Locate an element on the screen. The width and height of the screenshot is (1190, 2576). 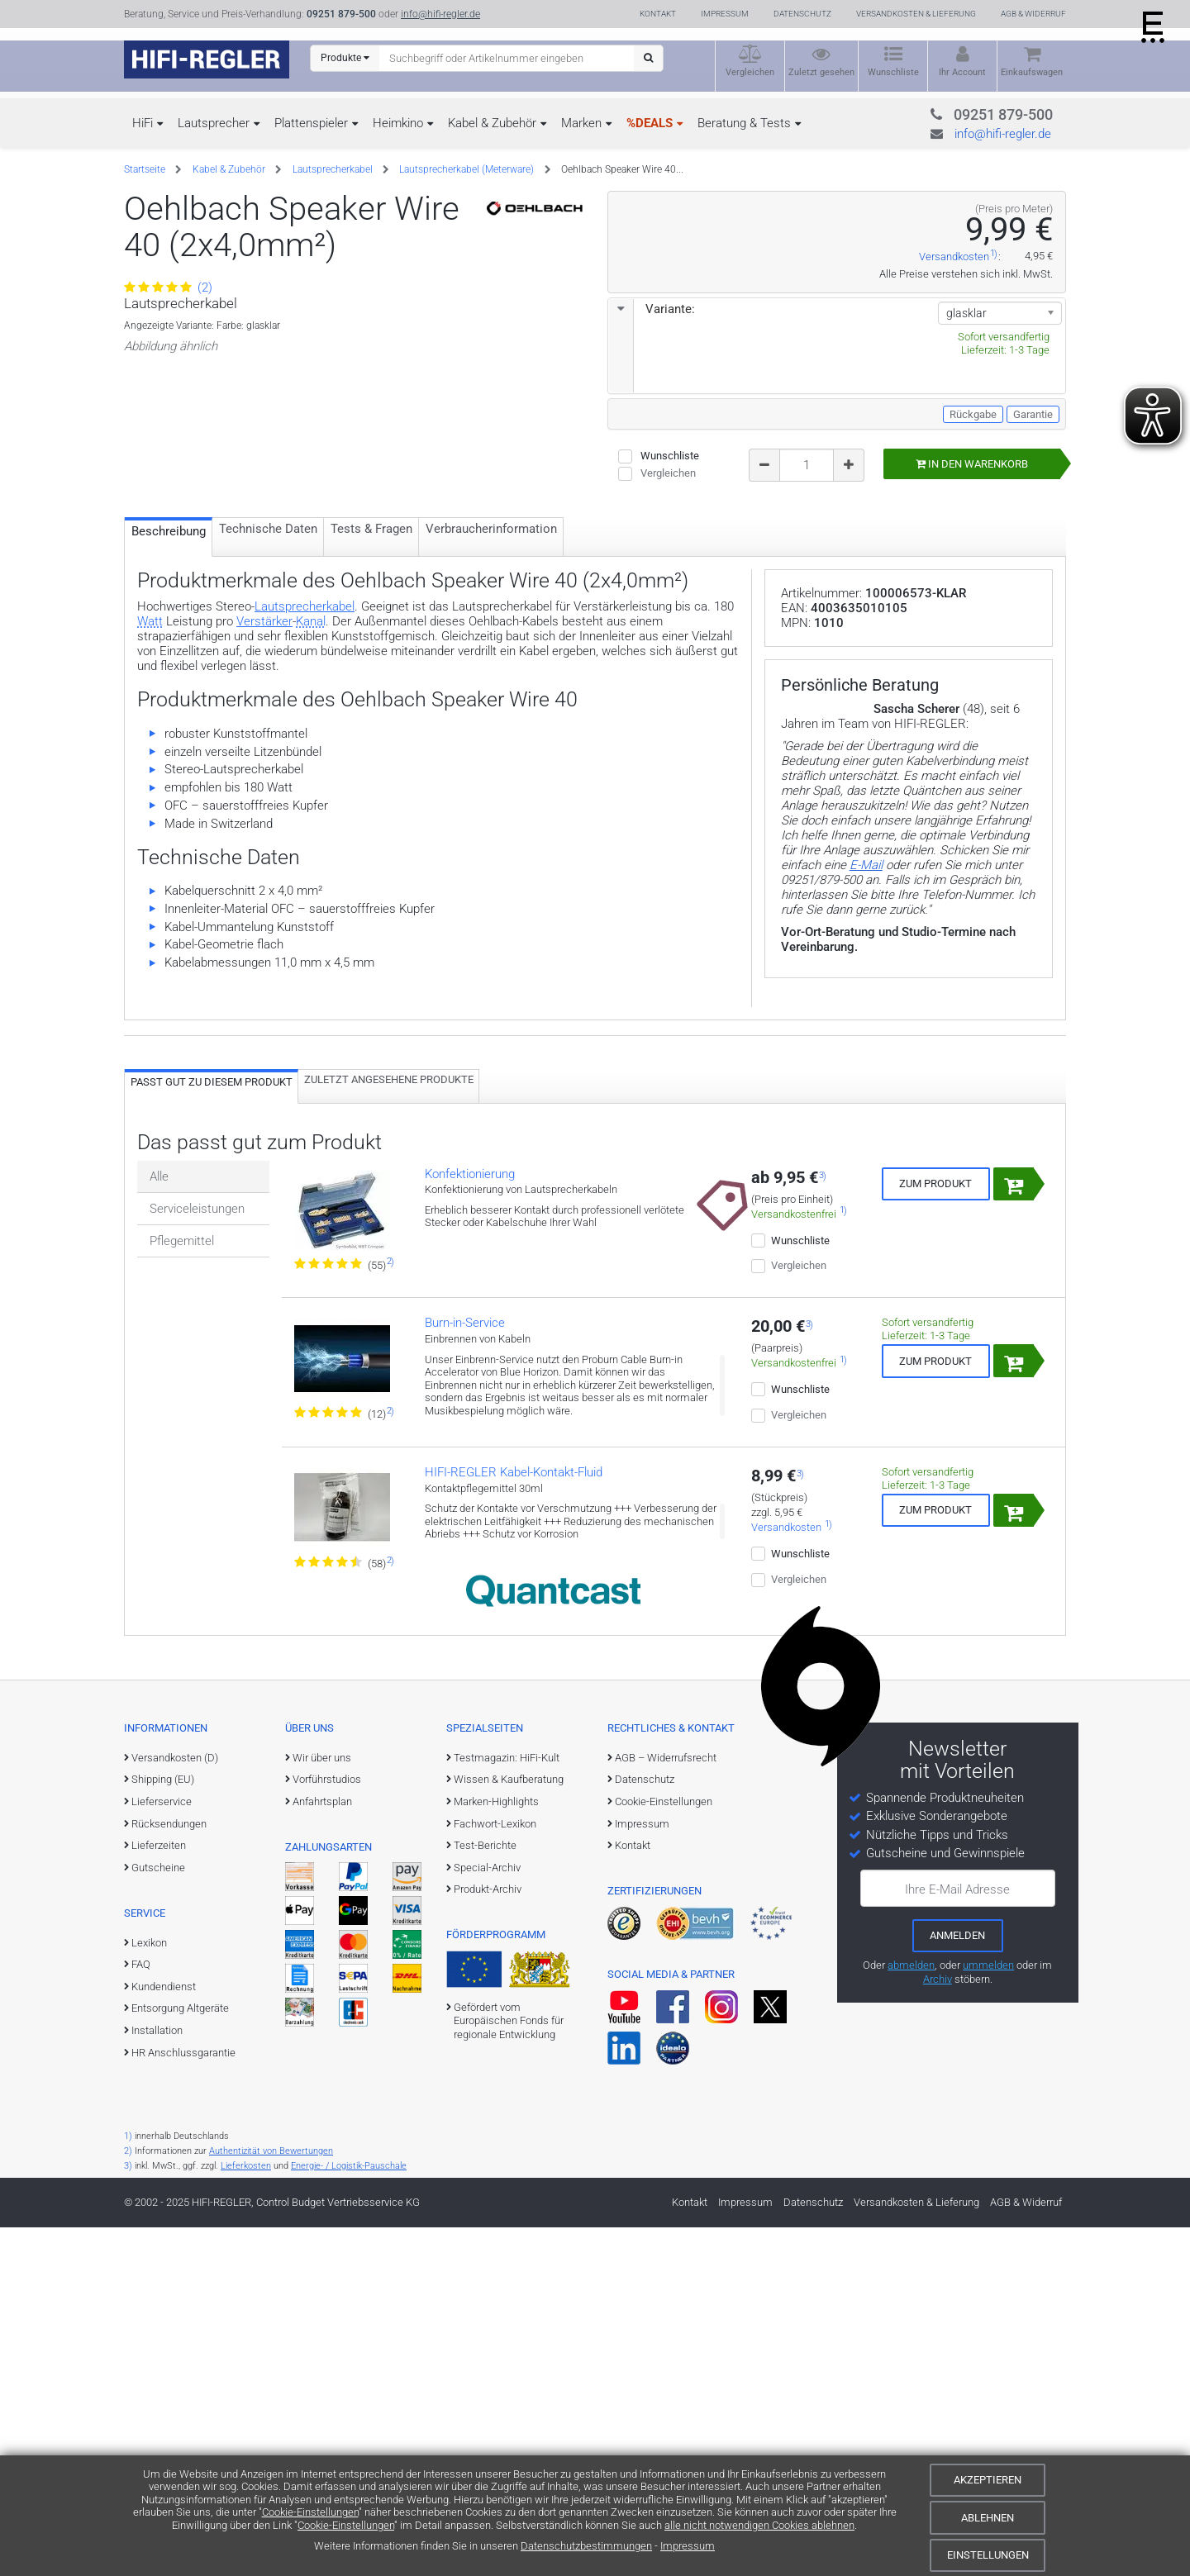
view or apply a price tag to an item is located at coordinates (722, 1204).